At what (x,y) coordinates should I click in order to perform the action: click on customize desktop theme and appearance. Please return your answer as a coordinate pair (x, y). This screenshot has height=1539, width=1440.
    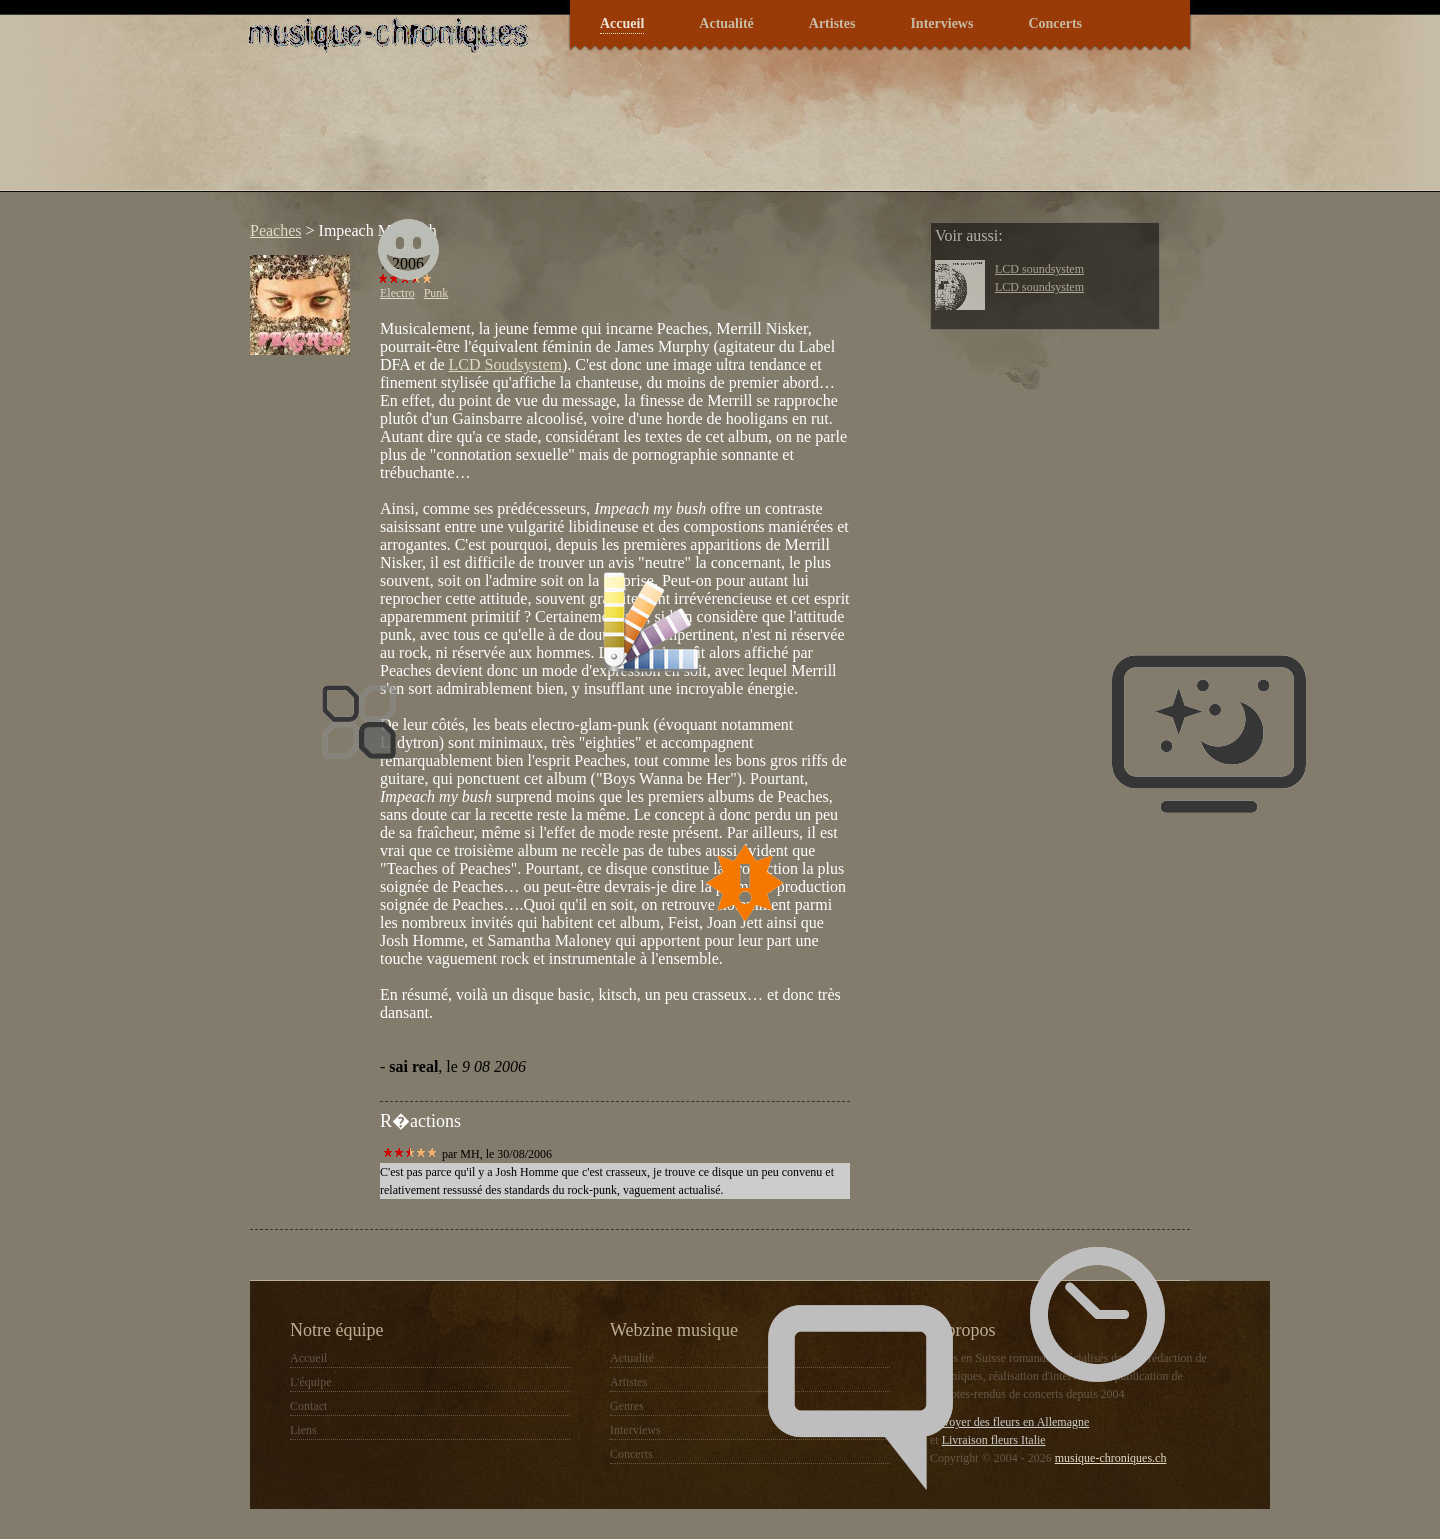
    Looking at the image, I should click on (651, 623).